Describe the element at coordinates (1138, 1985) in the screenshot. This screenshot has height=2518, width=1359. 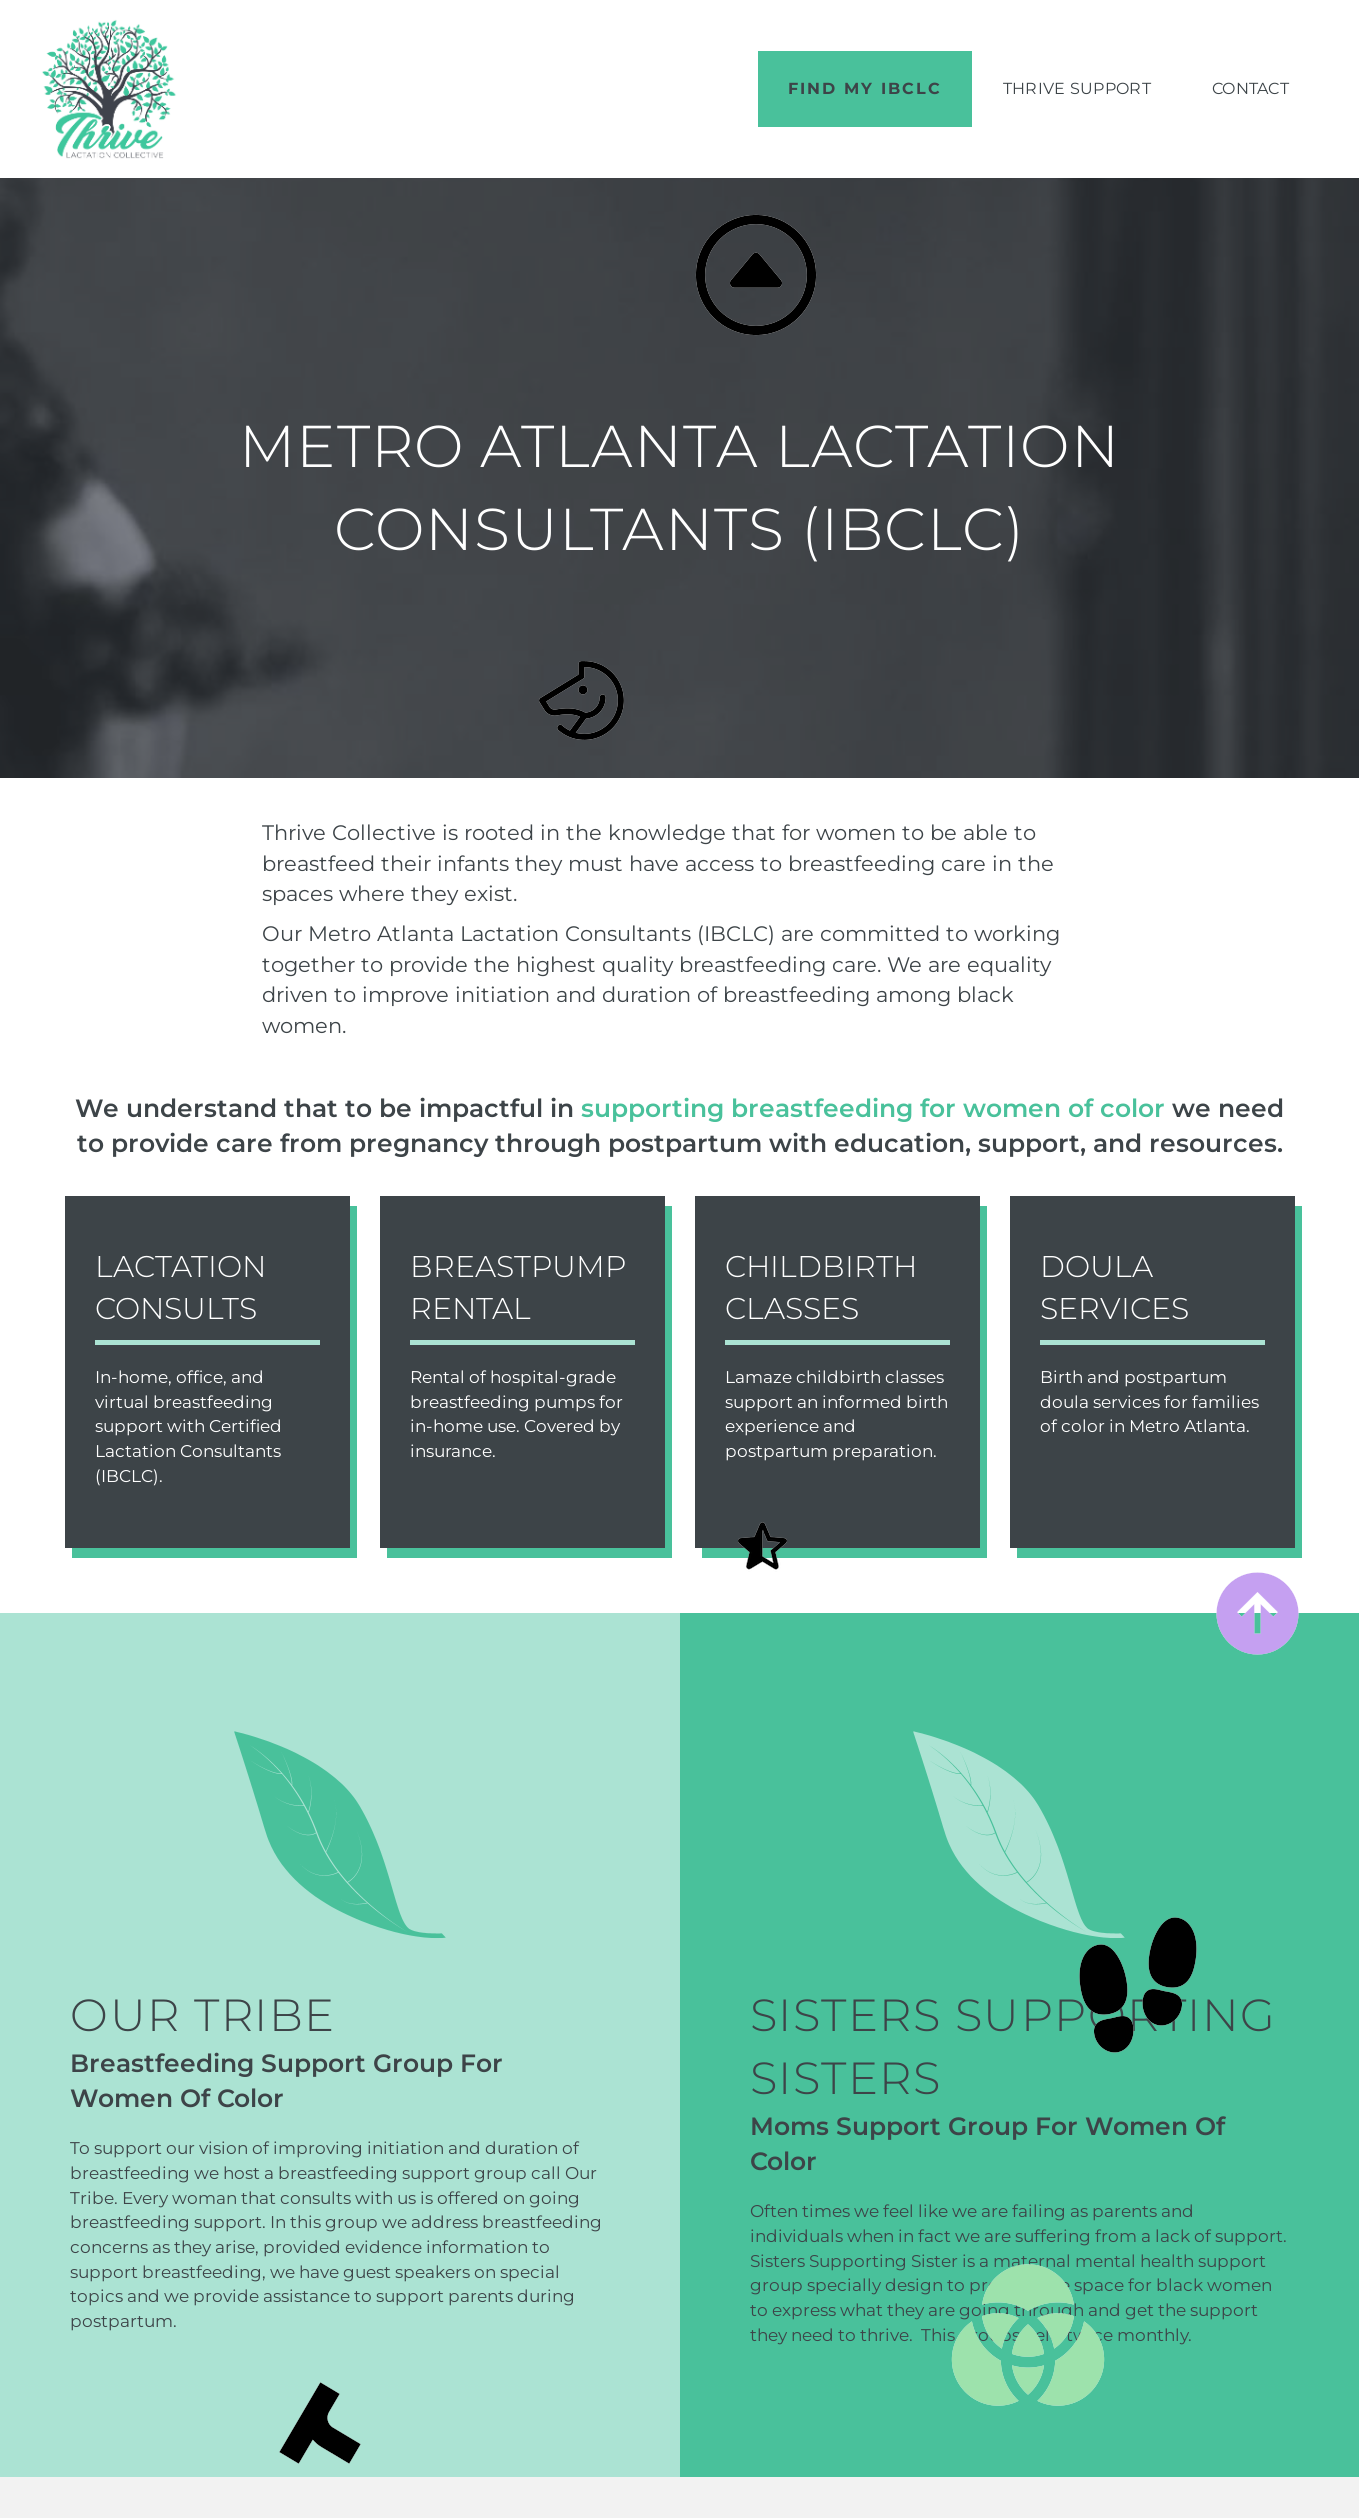
I see `track your steps or walking activity` at that location.